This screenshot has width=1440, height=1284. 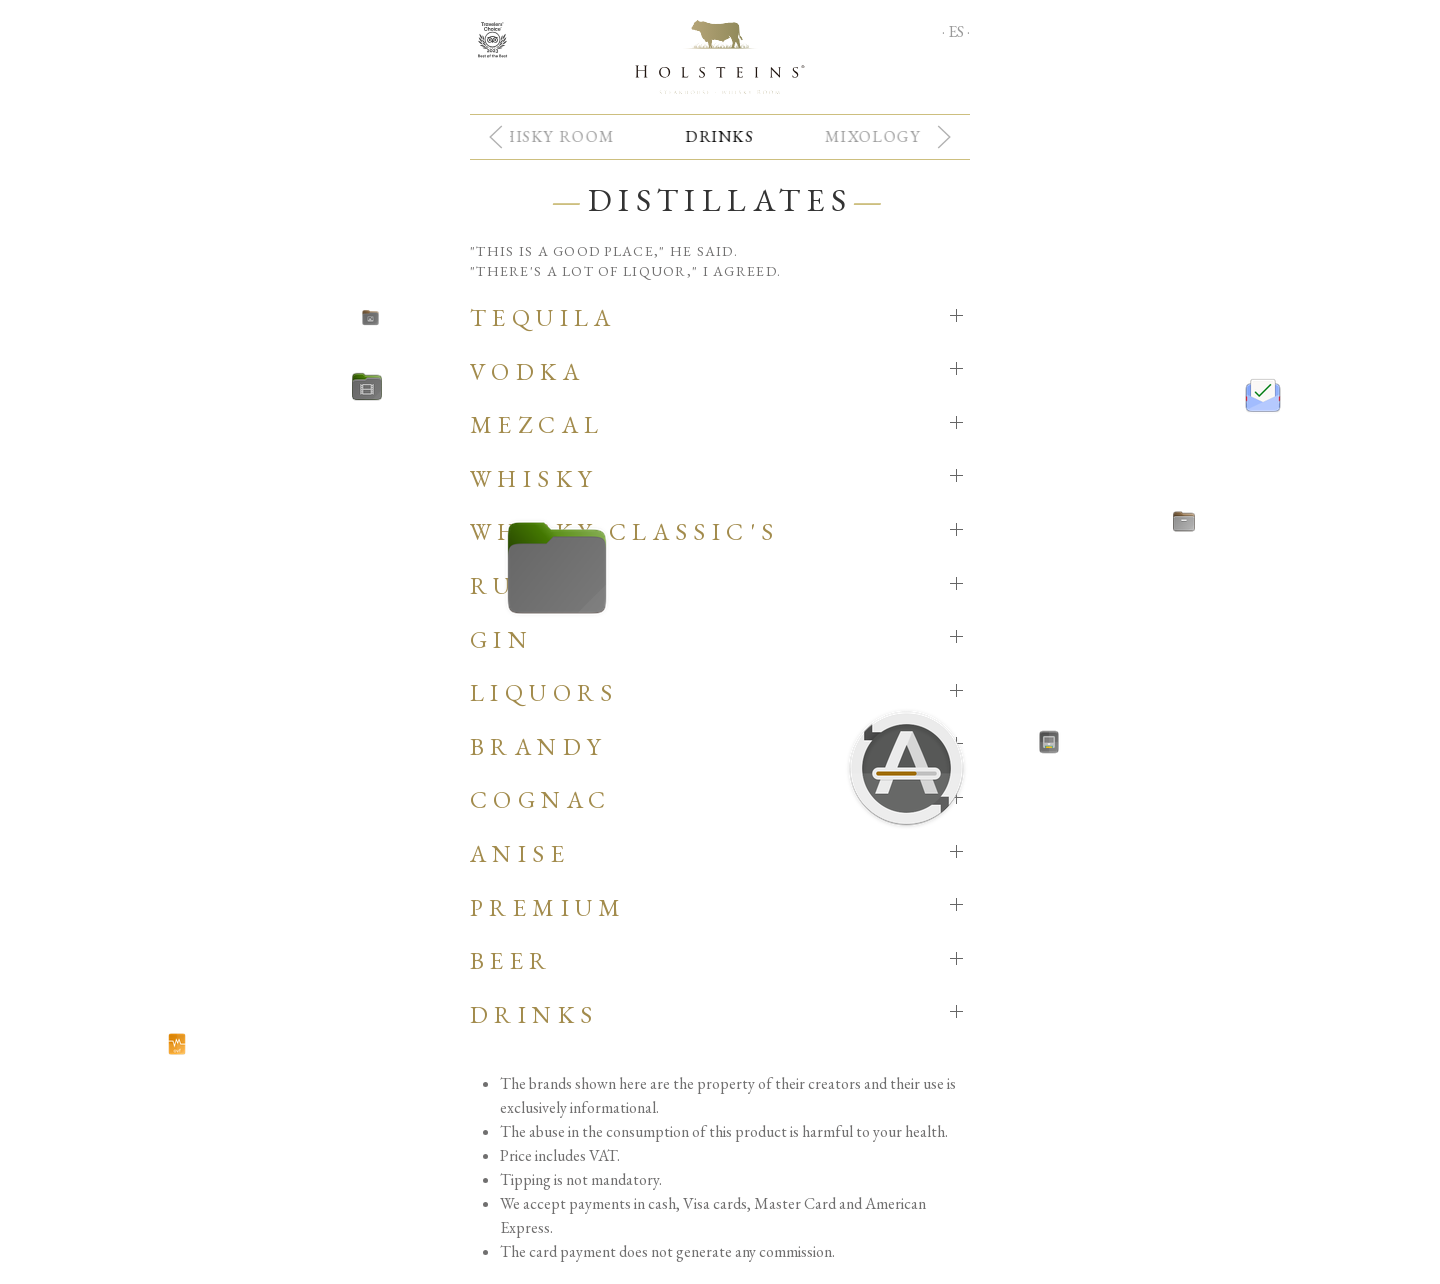 I want to click on nintendo 64 rom file, so click(x=1049, y=742).